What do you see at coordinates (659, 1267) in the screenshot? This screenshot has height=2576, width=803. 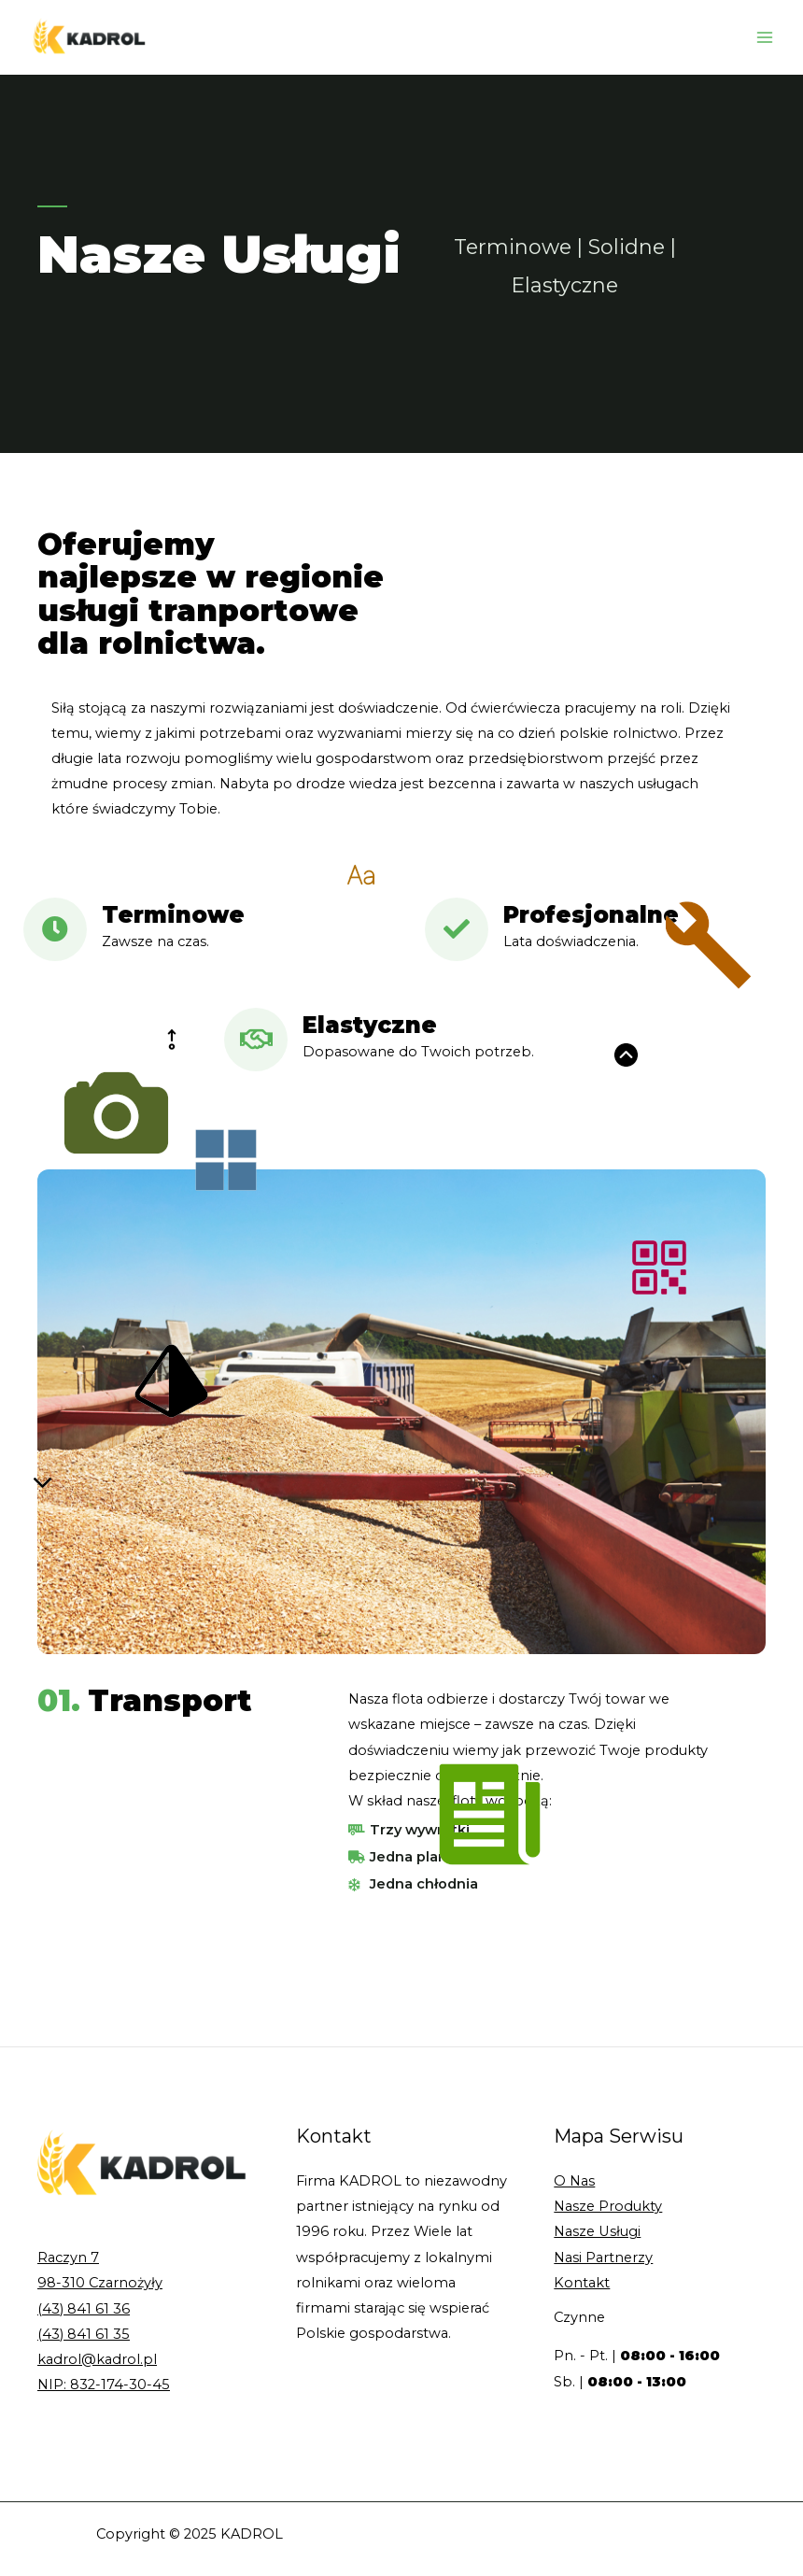 I see `scan or generate a QR code` at bounding box center [659, 1267].